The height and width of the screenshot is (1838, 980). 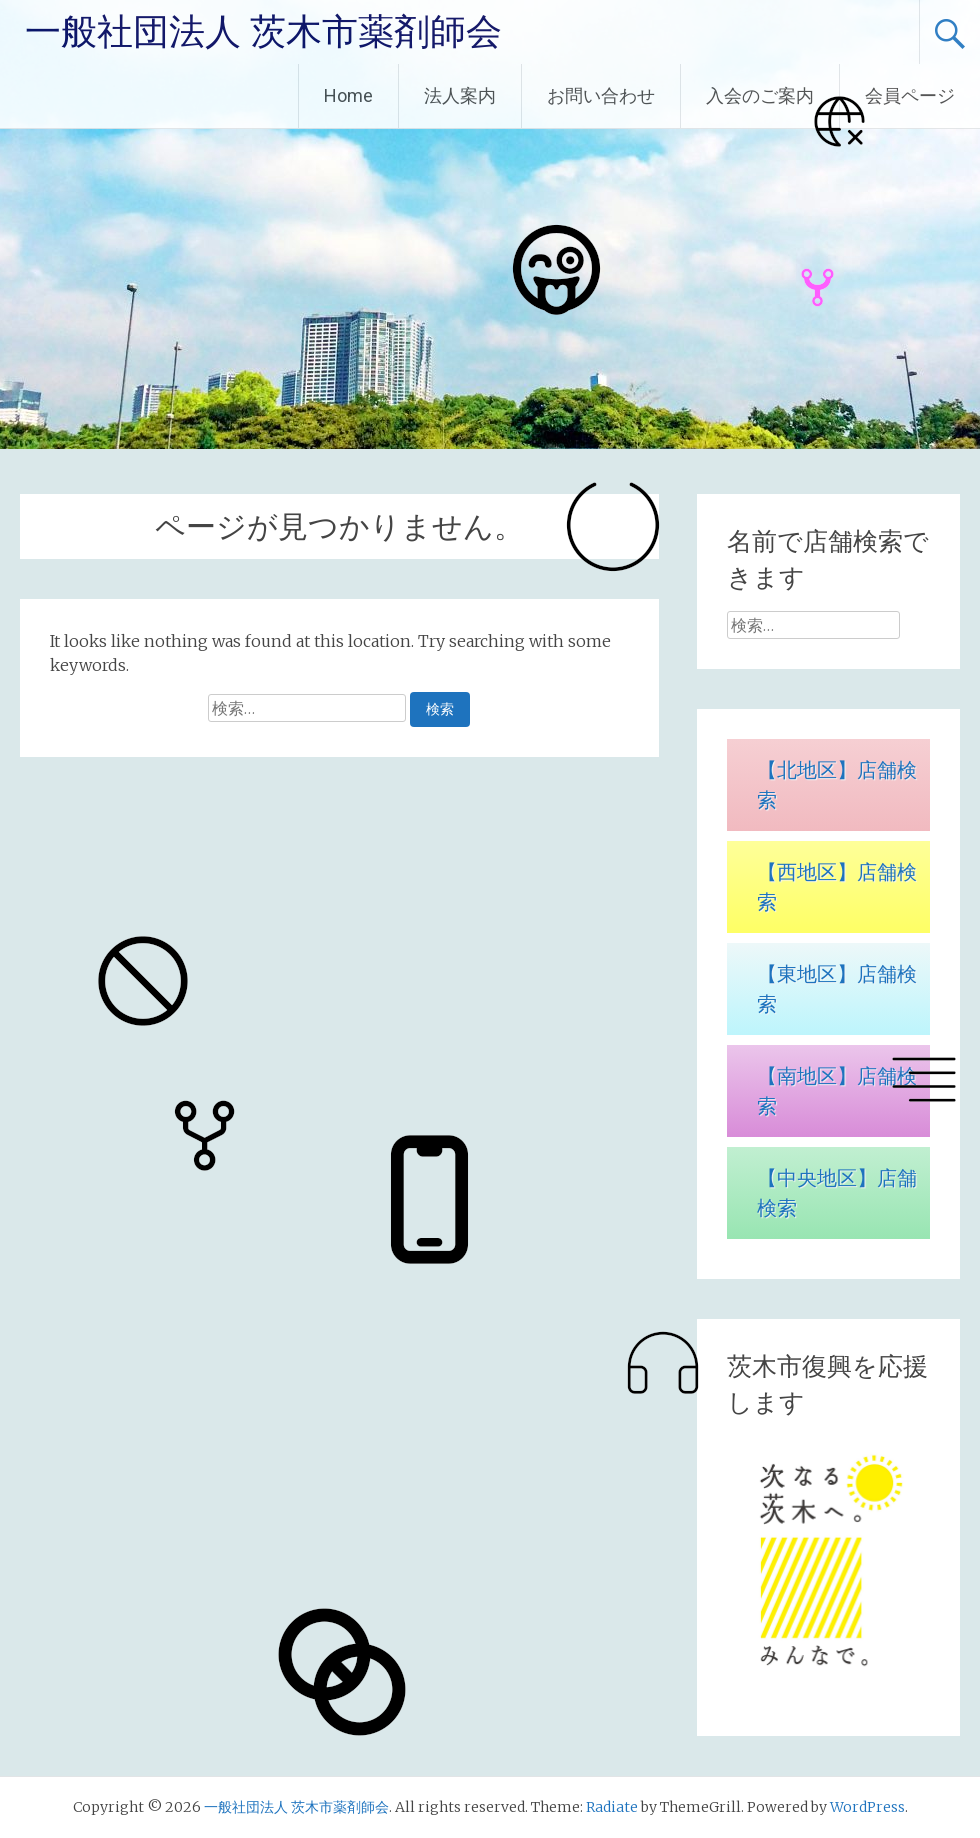 I want to click on listen to audio or music, so click(x=663, y=1367).